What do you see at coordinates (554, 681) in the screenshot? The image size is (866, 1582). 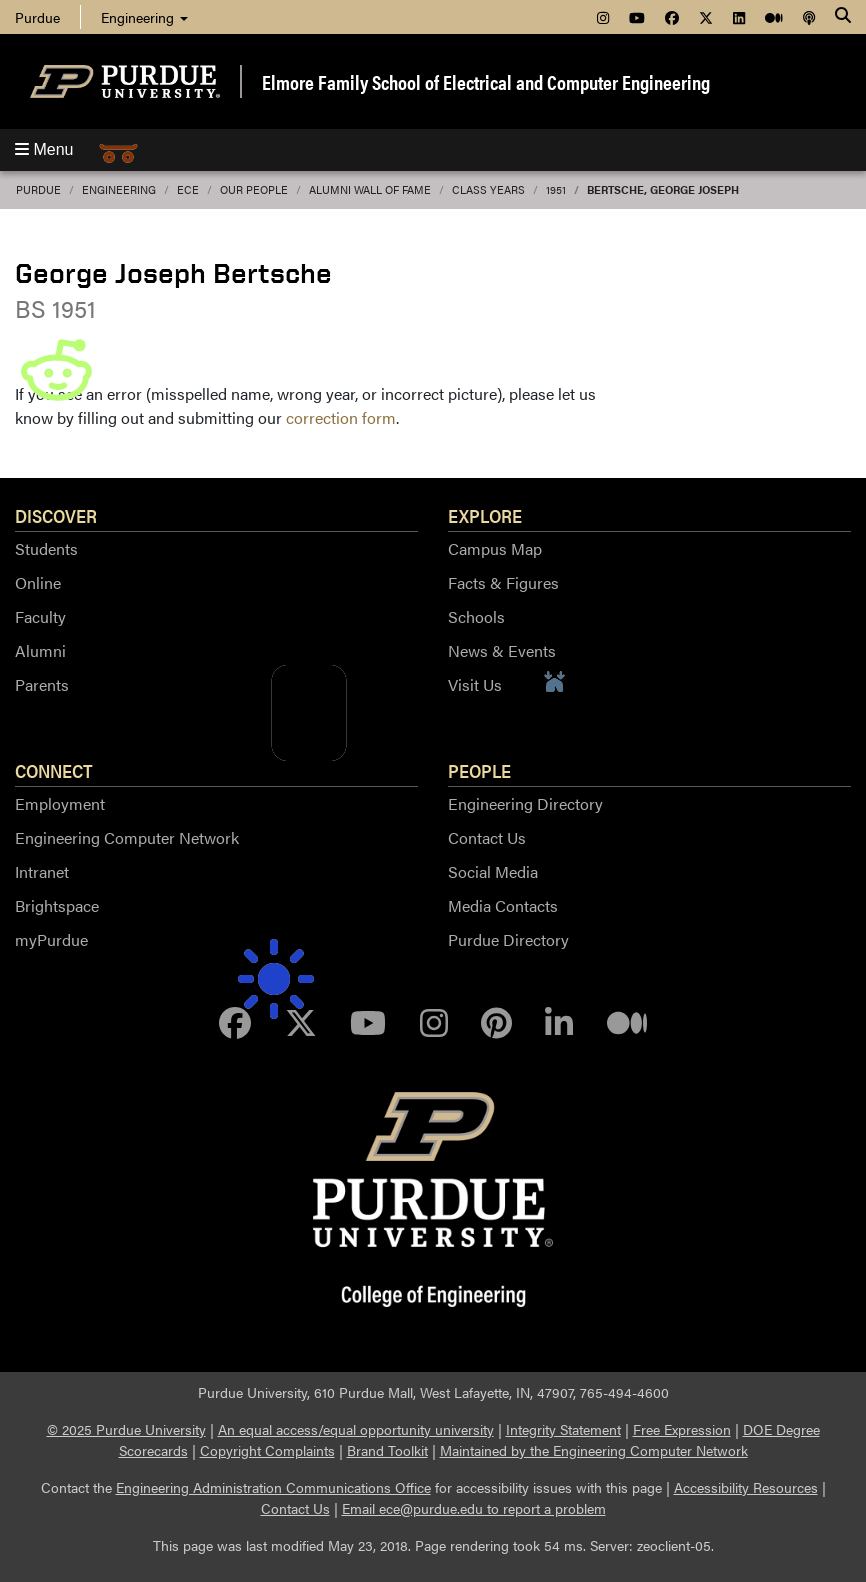 I see `set up camp at this location` at bounding box center [554, 681].